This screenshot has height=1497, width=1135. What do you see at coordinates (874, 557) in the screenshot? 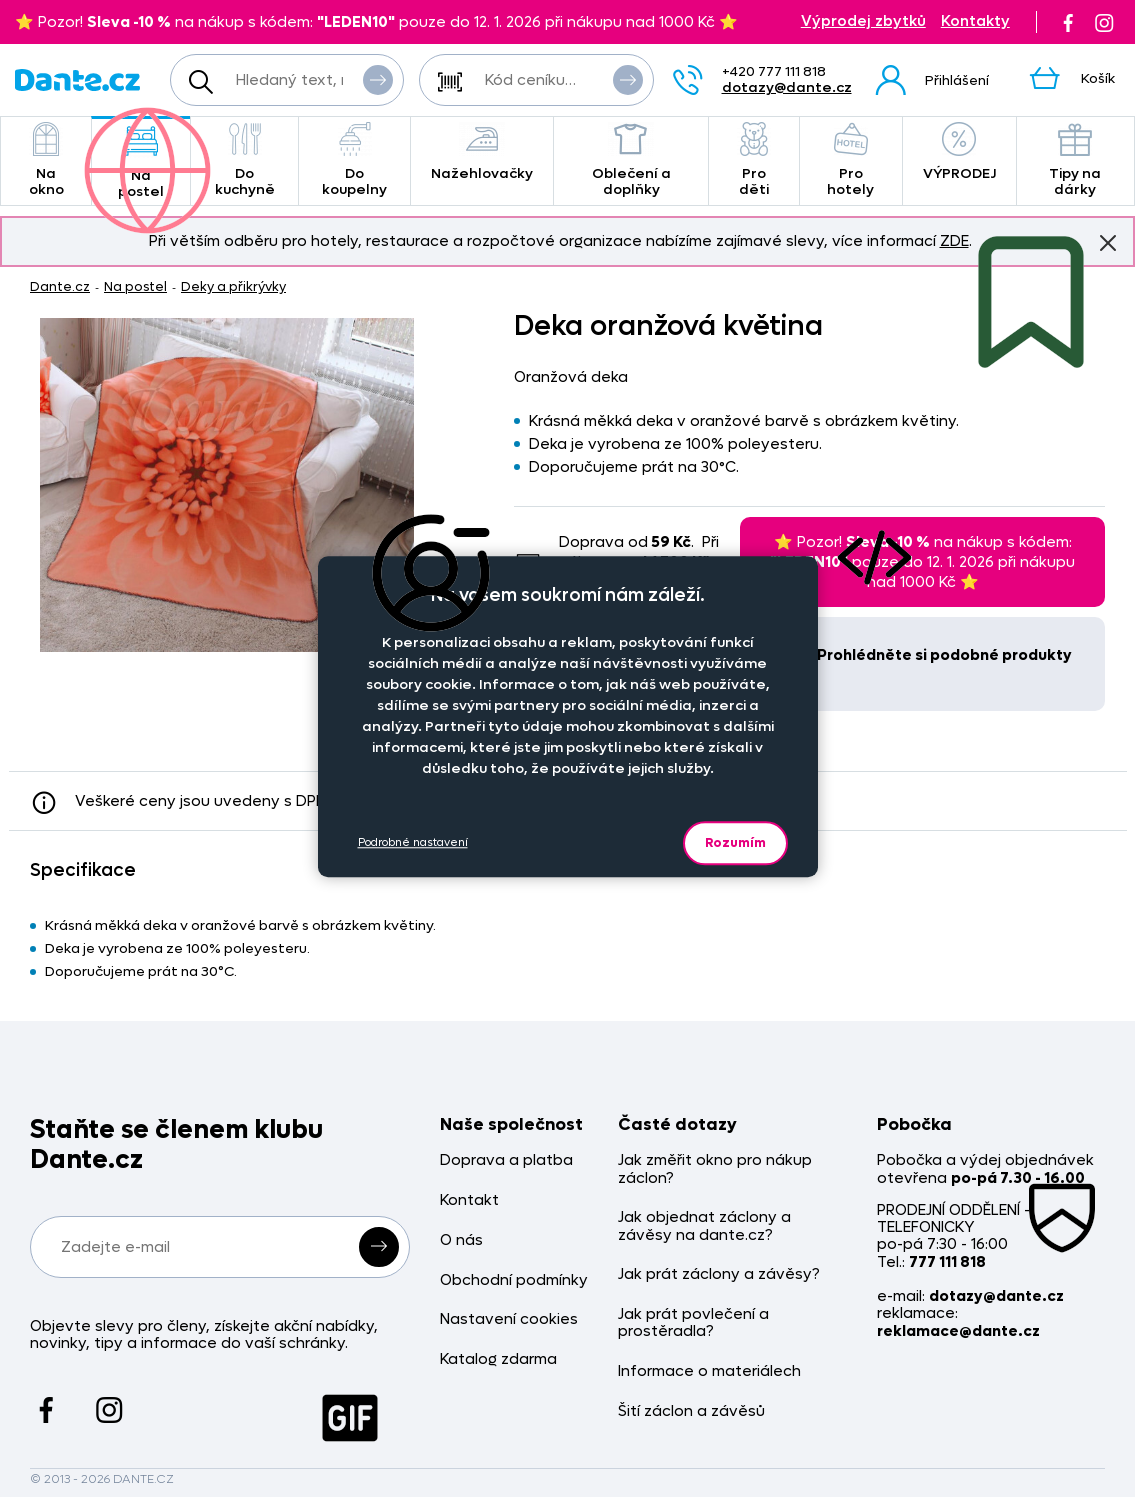
I see `view or edit source code` at bounding box center [874, 557].